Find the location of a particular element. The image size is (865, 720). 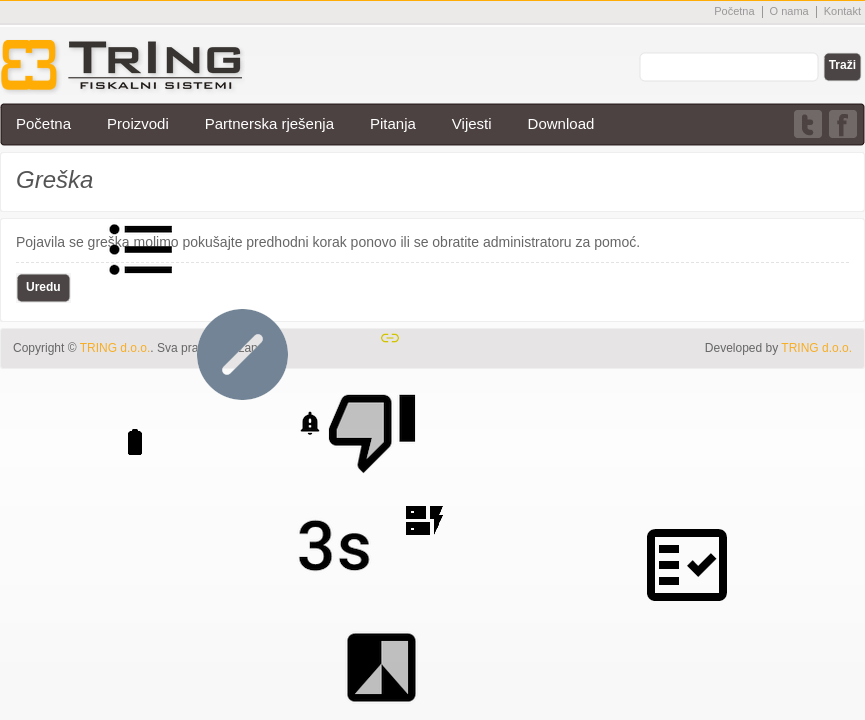

view current battery level is located at coordinates (135, 442).